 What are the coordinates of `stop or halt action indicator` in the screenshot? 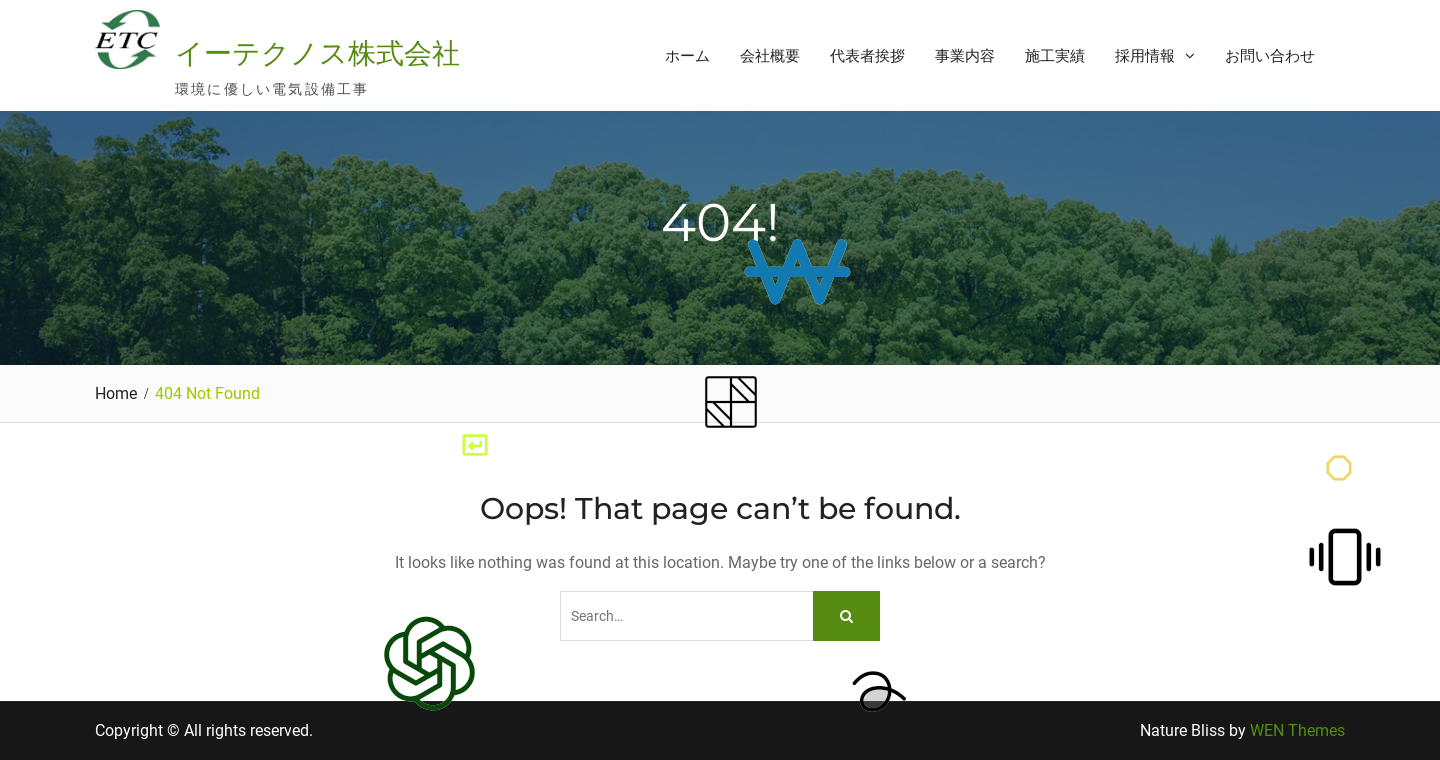 It's located at (1339, 468).